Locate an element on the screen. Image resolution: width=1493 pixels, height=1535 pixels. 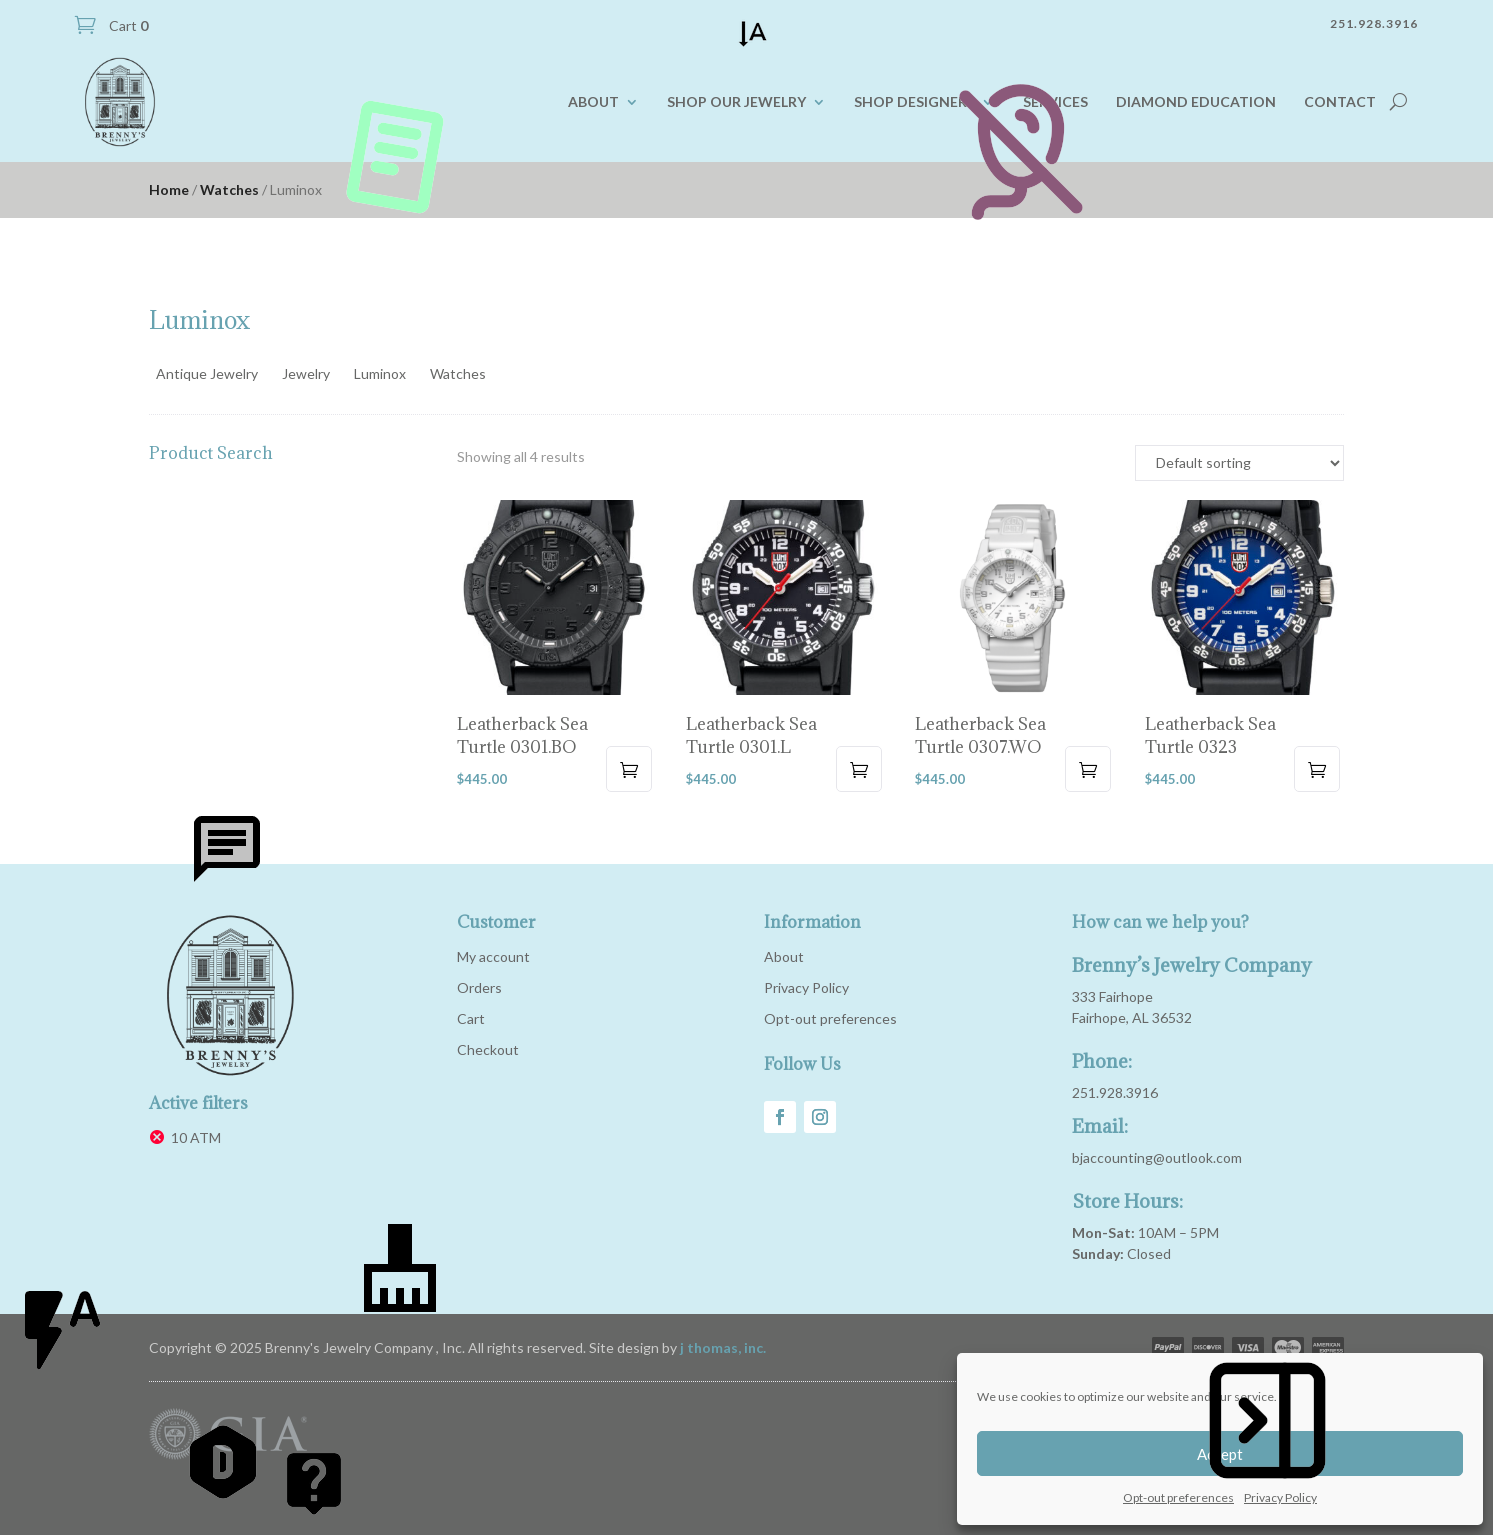
access live help or support chat is located at coordinates (314, 1483).